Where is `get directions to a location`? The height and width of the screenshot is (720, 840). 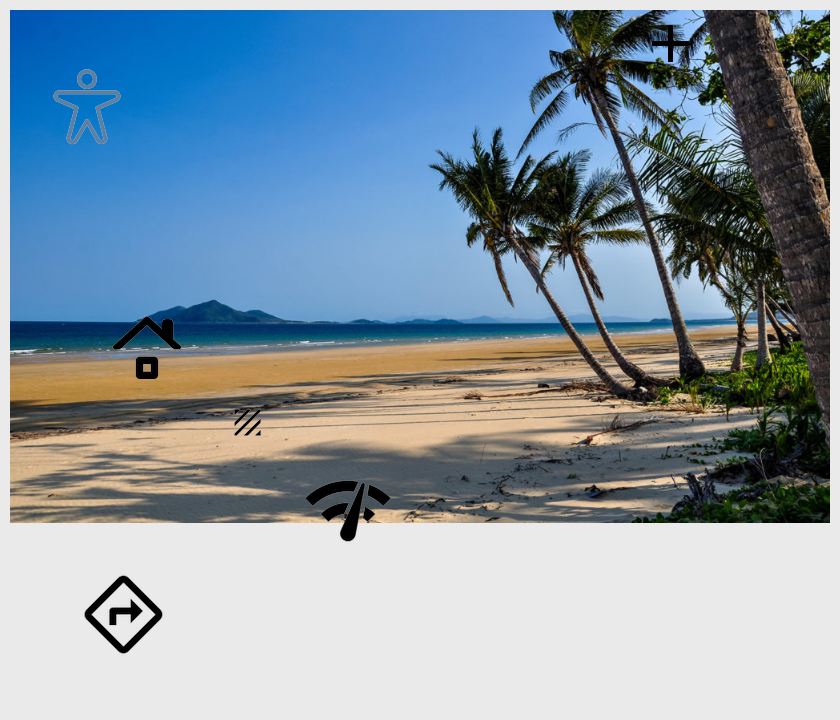
get directions to a location is located at coordinates (123, 614).